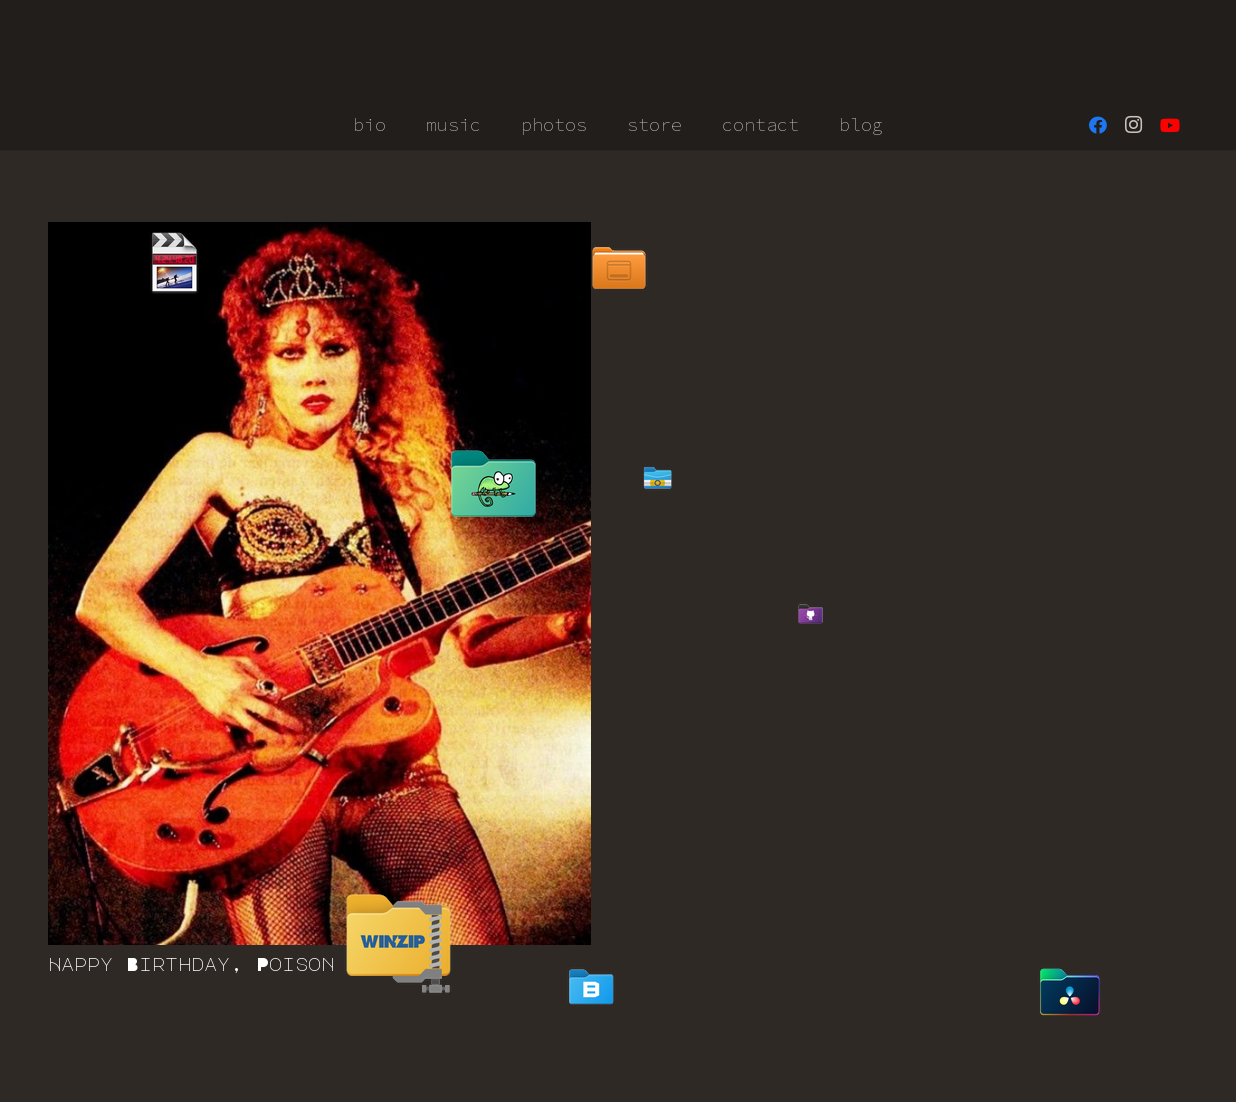 Image resolution: width=1236 pixels, height=1102 pixels. I want to click on open pokémon collection folder, so click(657, 478).